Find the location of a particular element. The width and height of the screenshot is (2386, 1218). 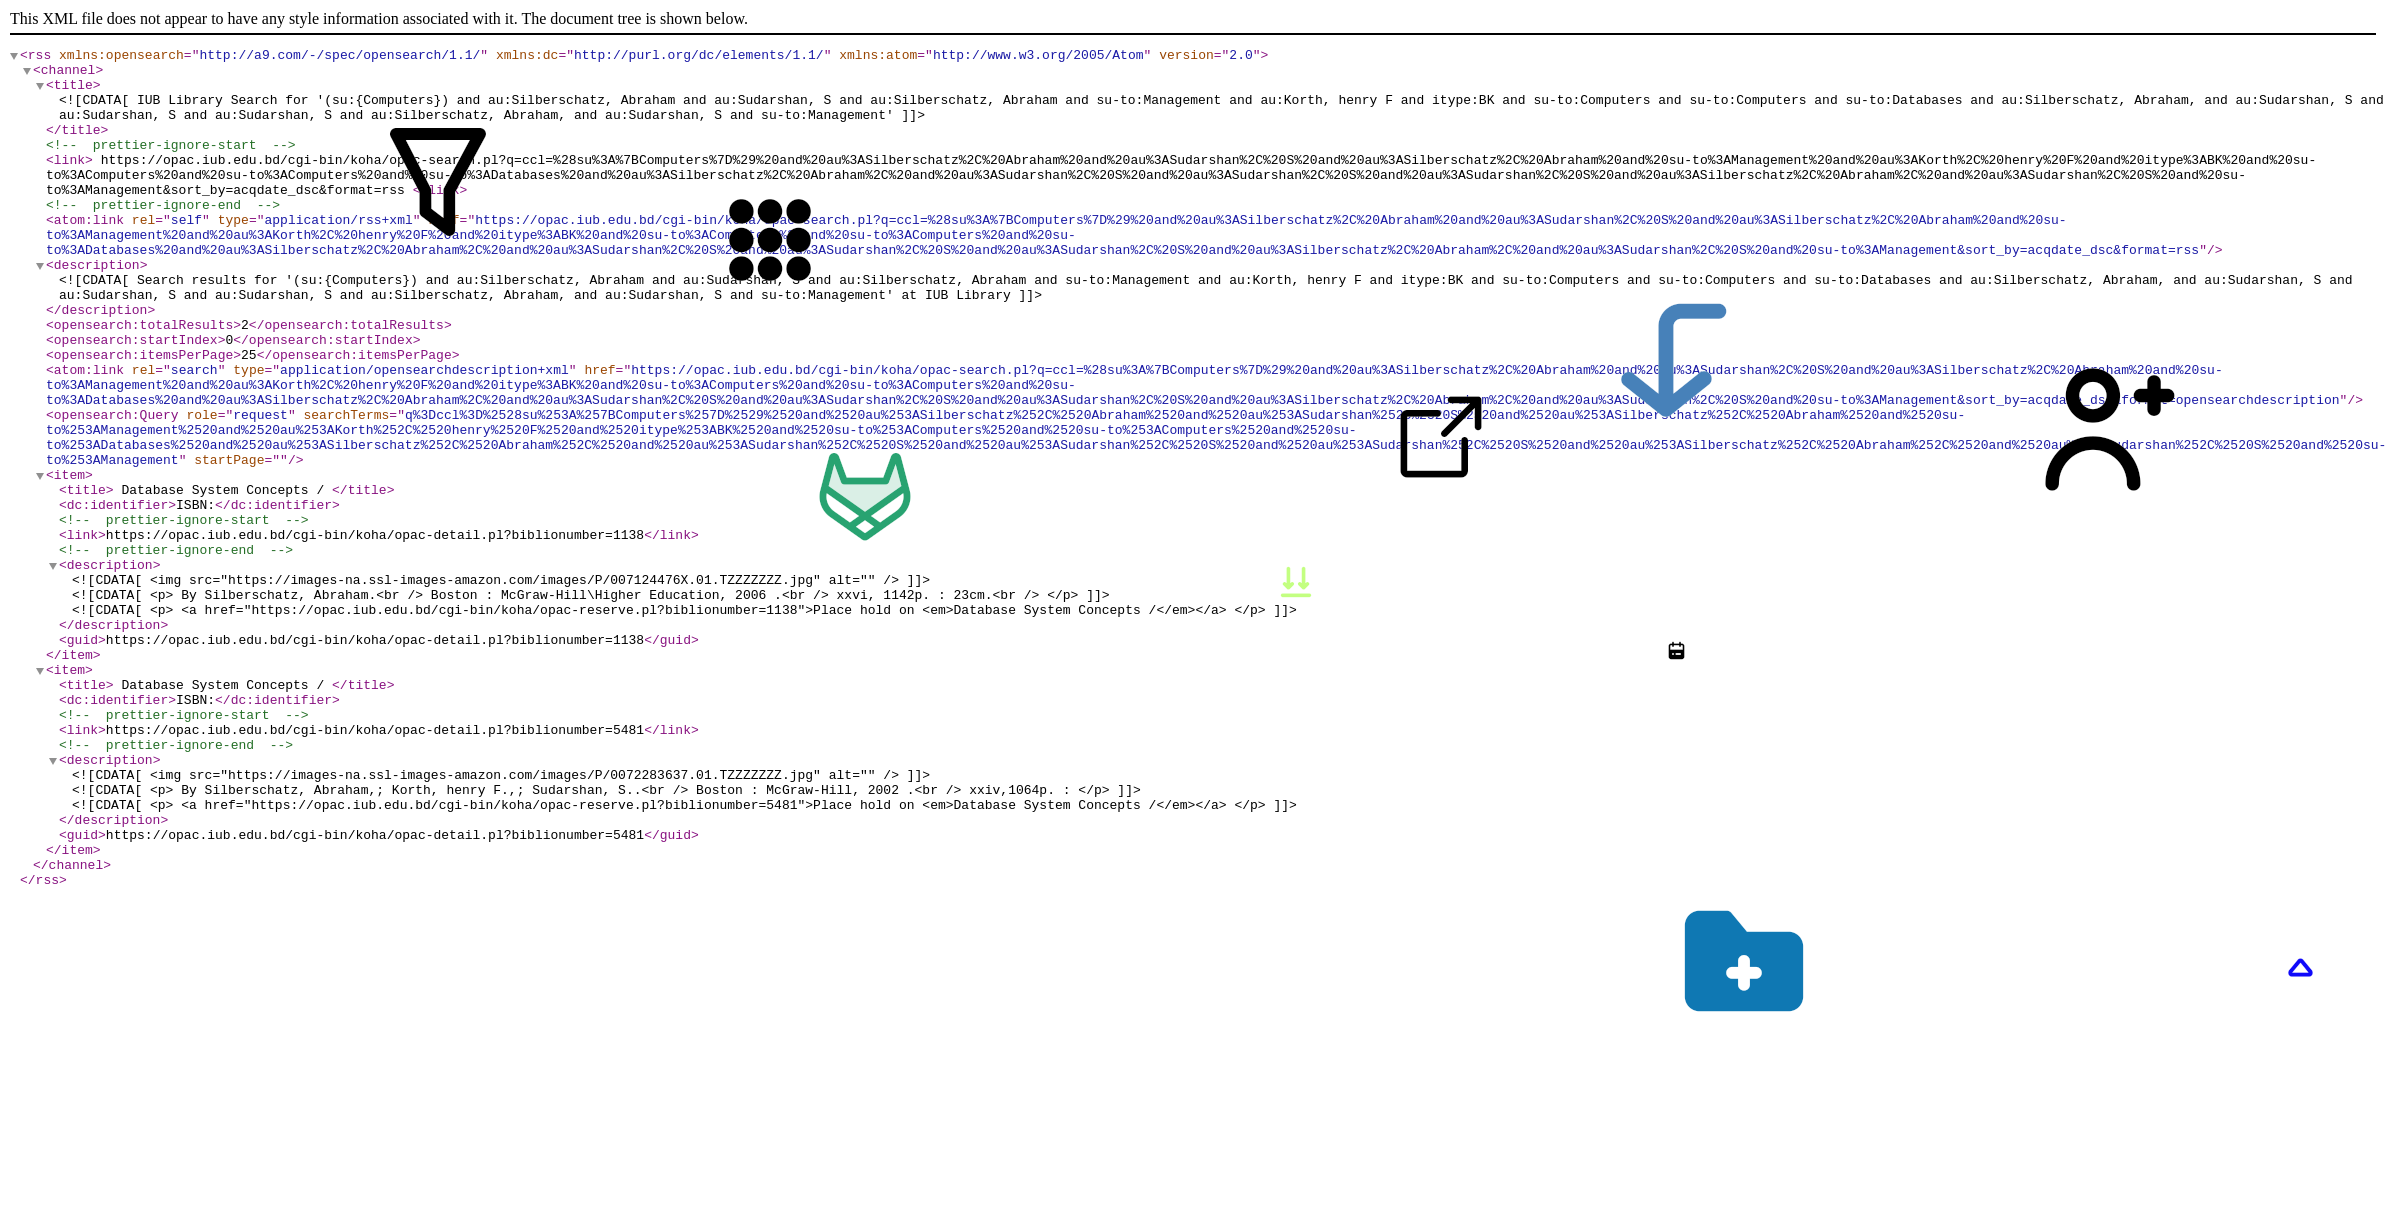

open the dial pad or number input is located at coordinates (770, 240).